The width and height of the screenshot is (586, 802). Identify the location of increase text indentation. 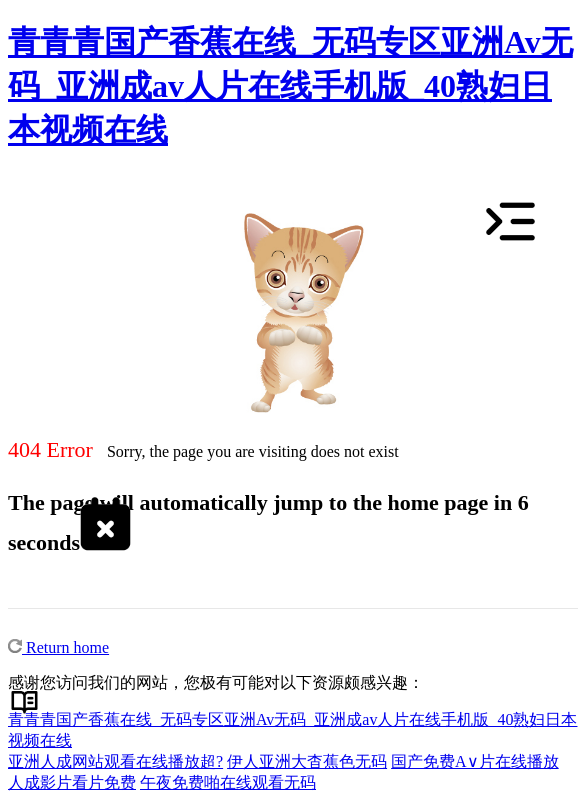
(510, 221).